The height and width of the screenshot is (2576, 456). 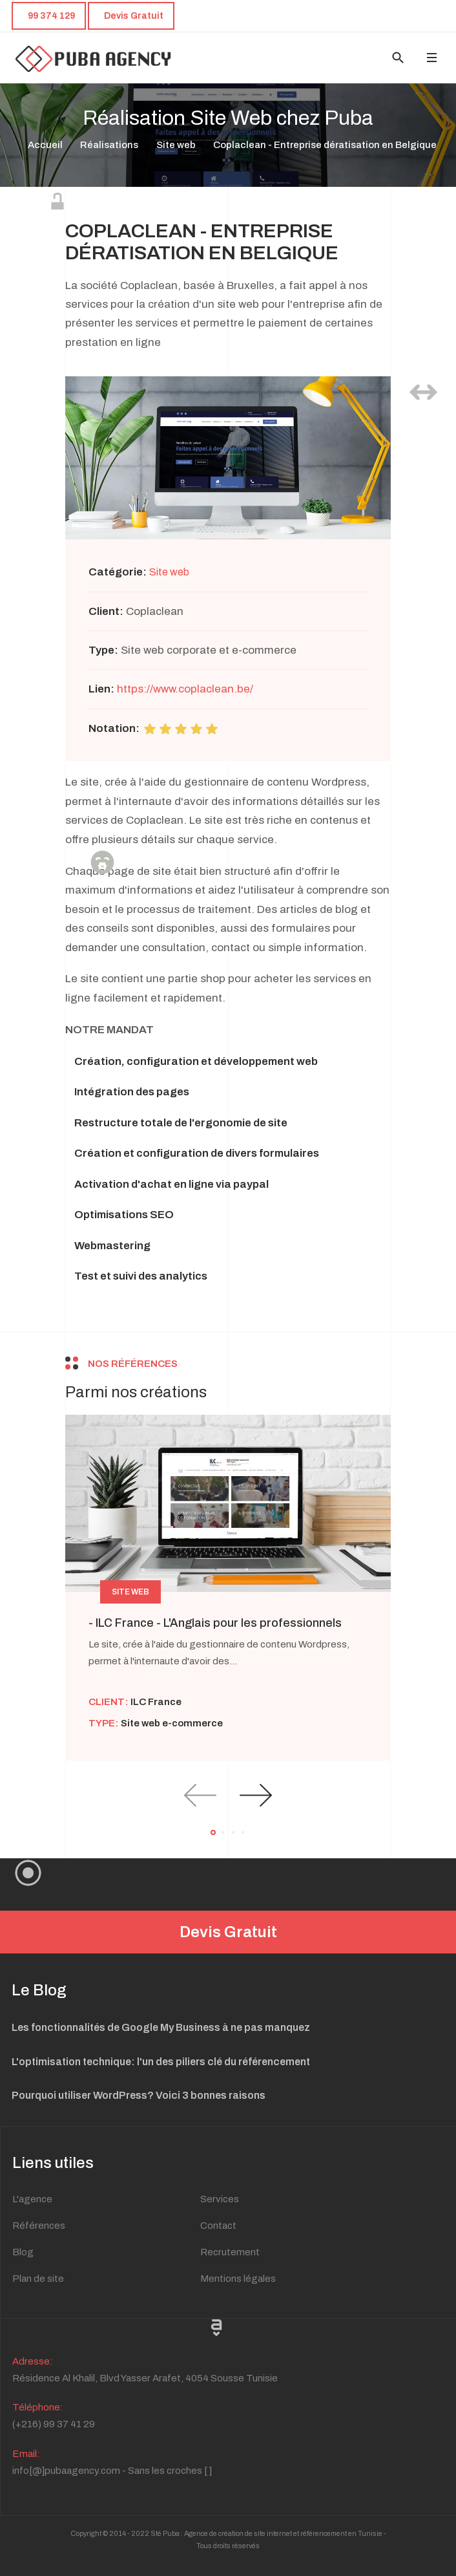 What do you see at coordinates (57, 201) in the screenshot?
I see `indicates unlocked or editable state` at bounding box center [57, 201].